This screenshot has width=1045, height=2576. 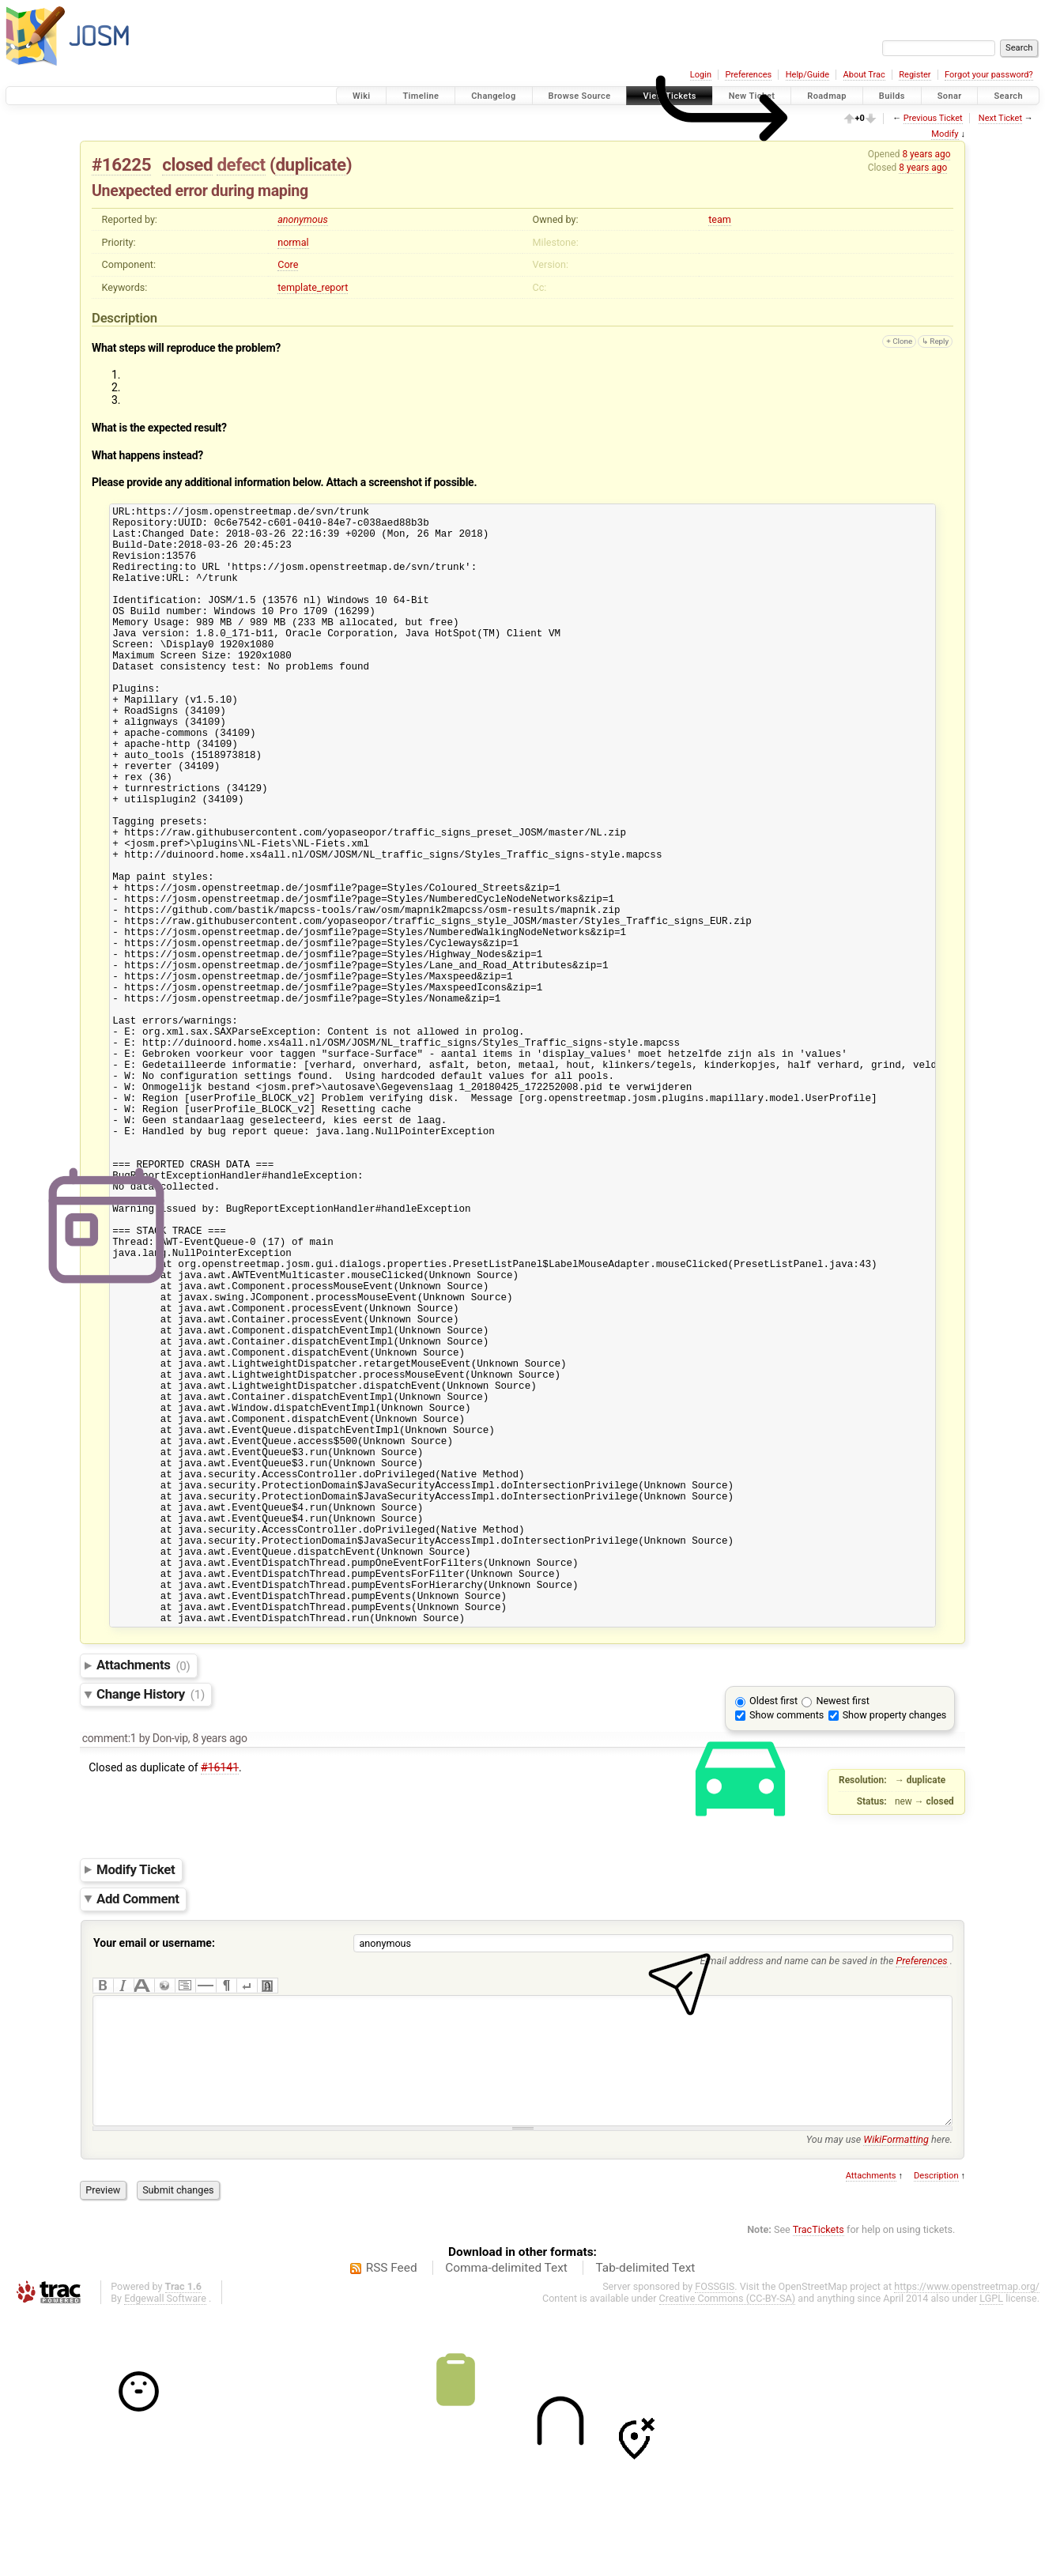 I want to click on indicates a set intersection operation, so click(x=560, y=2422).